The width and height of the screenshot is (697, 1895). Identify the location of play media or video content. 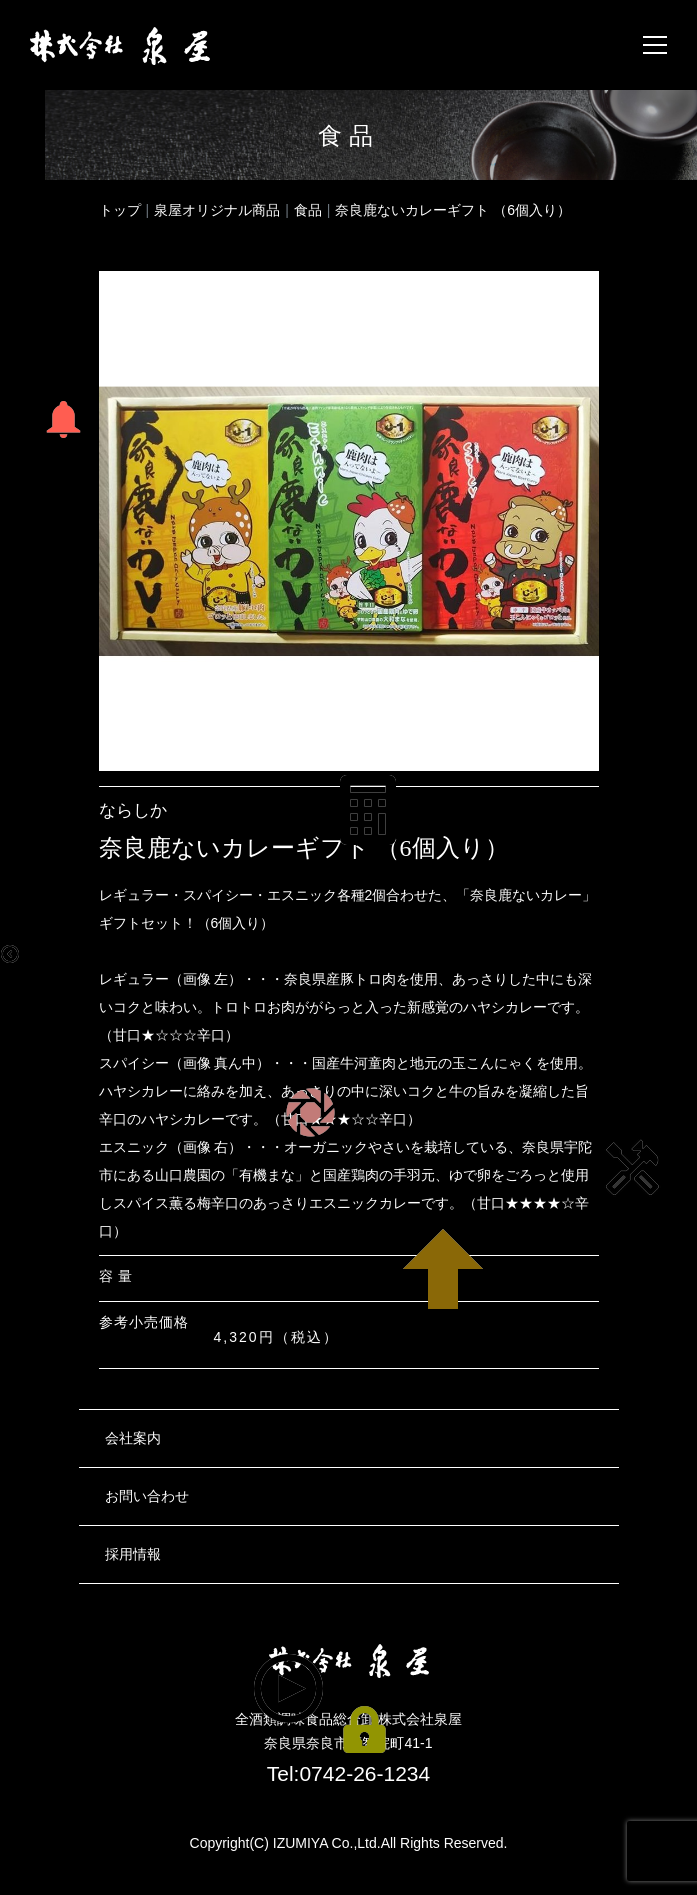
(288, 1688).